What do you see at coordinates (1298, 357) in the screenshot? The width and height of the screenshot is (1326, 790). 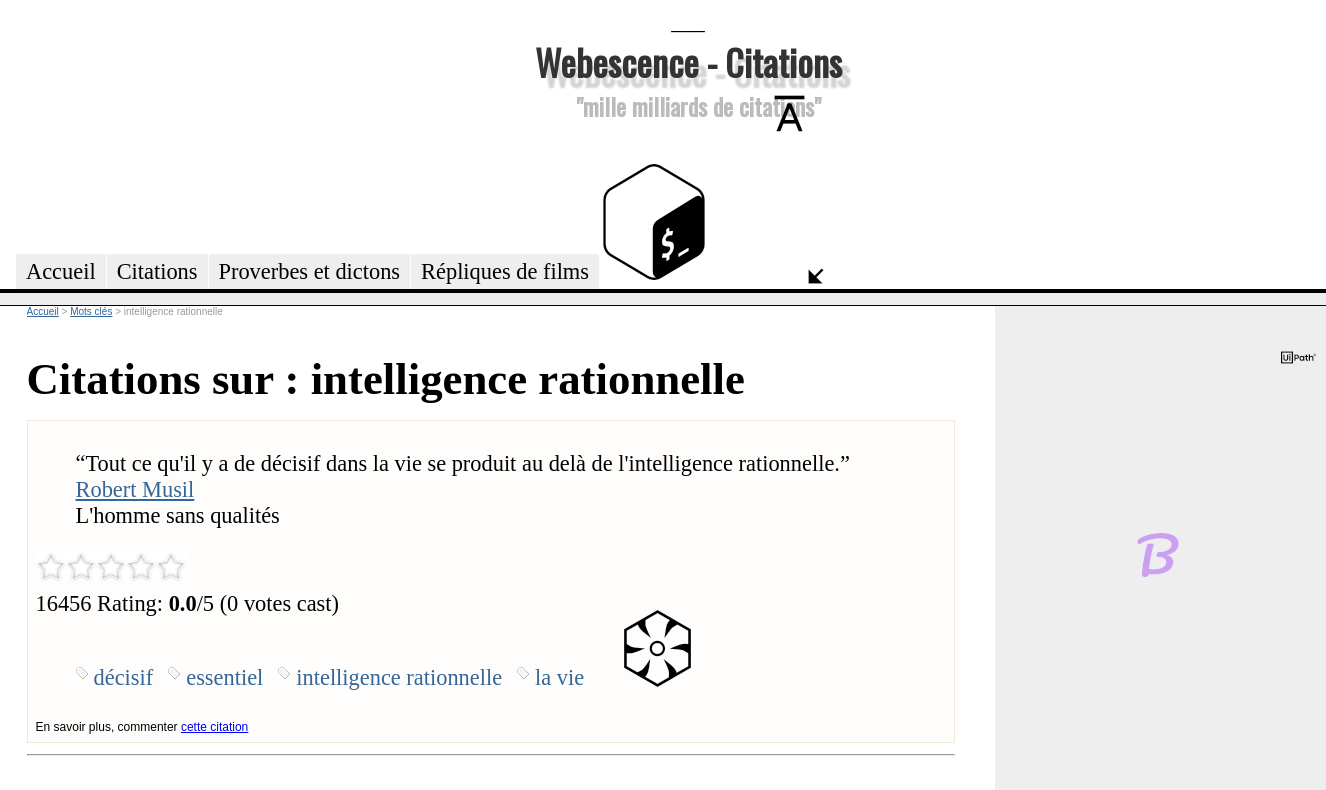 I see `UiPath automation platform logo` at bounding box center [1298, 357].